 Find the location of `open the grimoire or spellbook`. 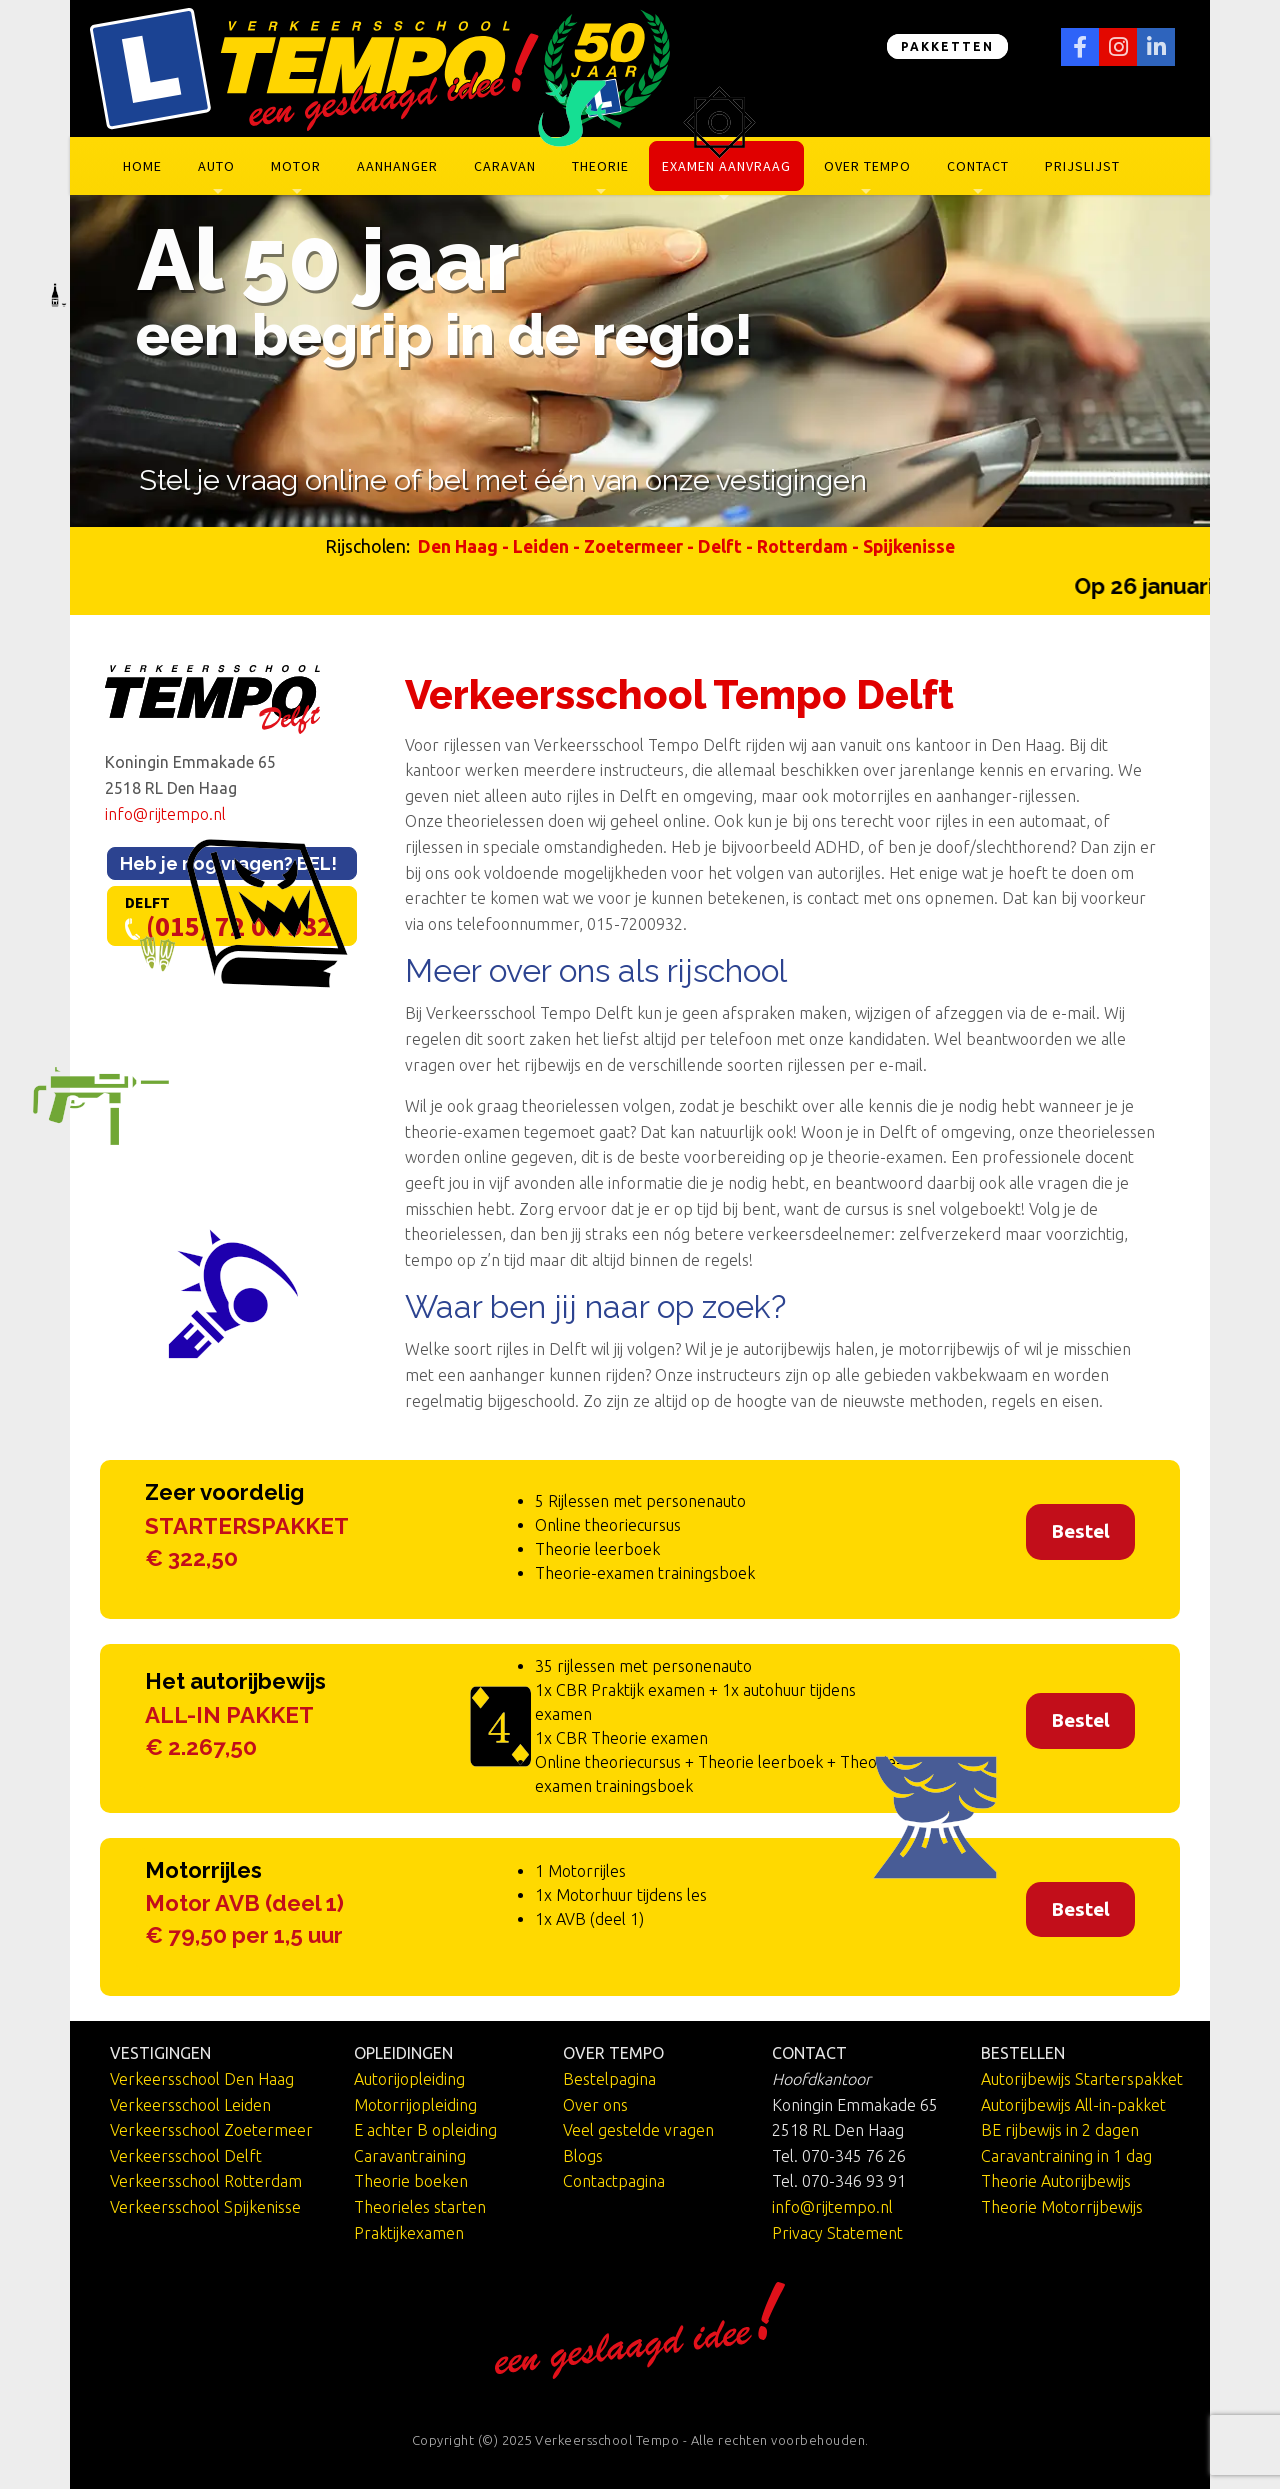

open the grimoire or spellbook is located at coordinates (265, 916).